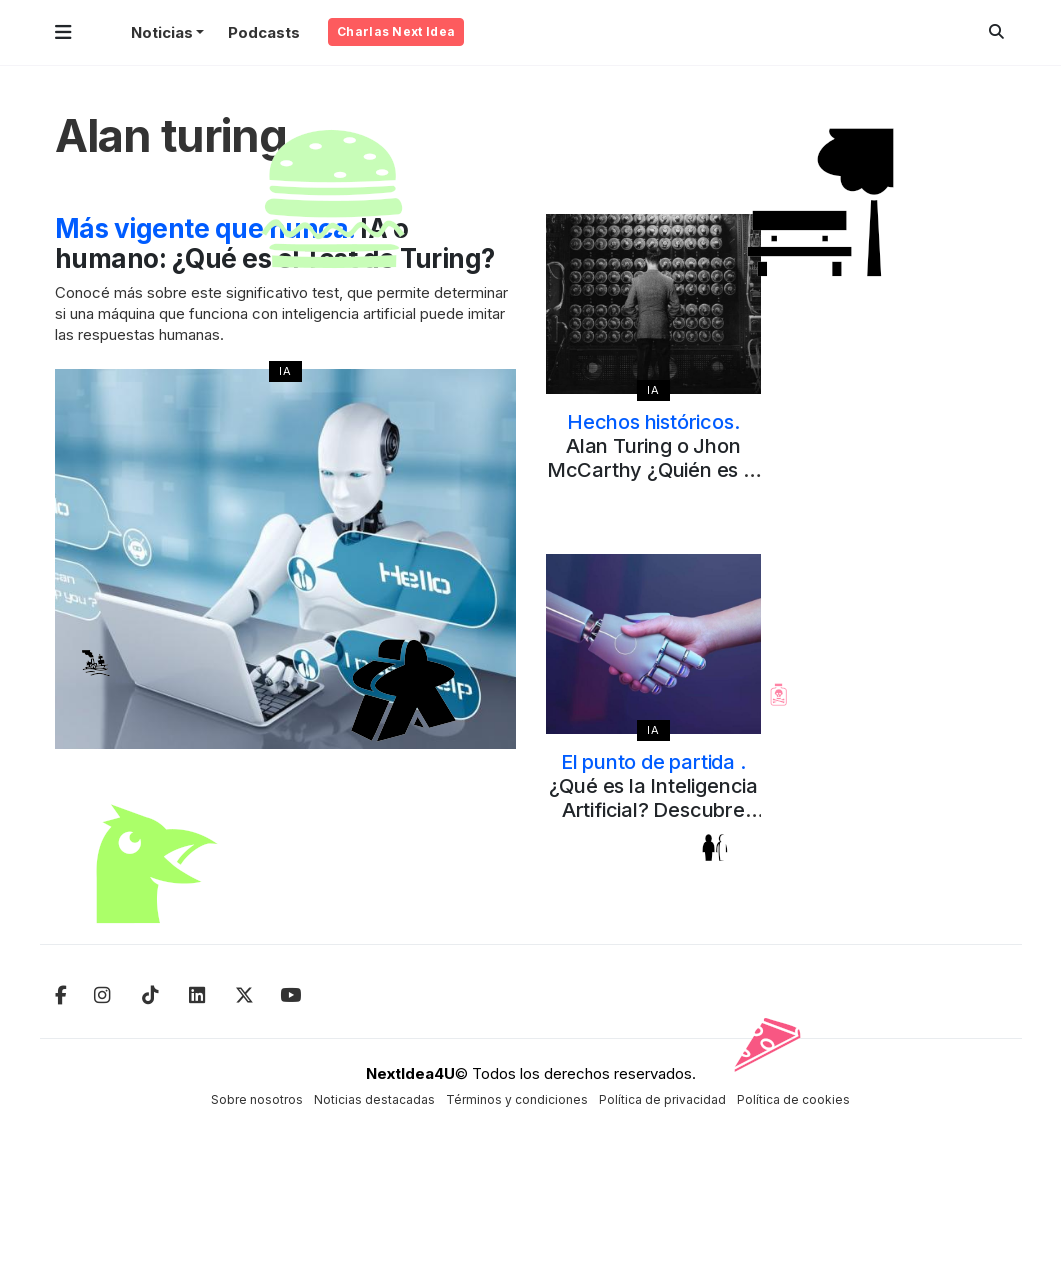  I want to click on food or restaurant category, so click(333, 199).